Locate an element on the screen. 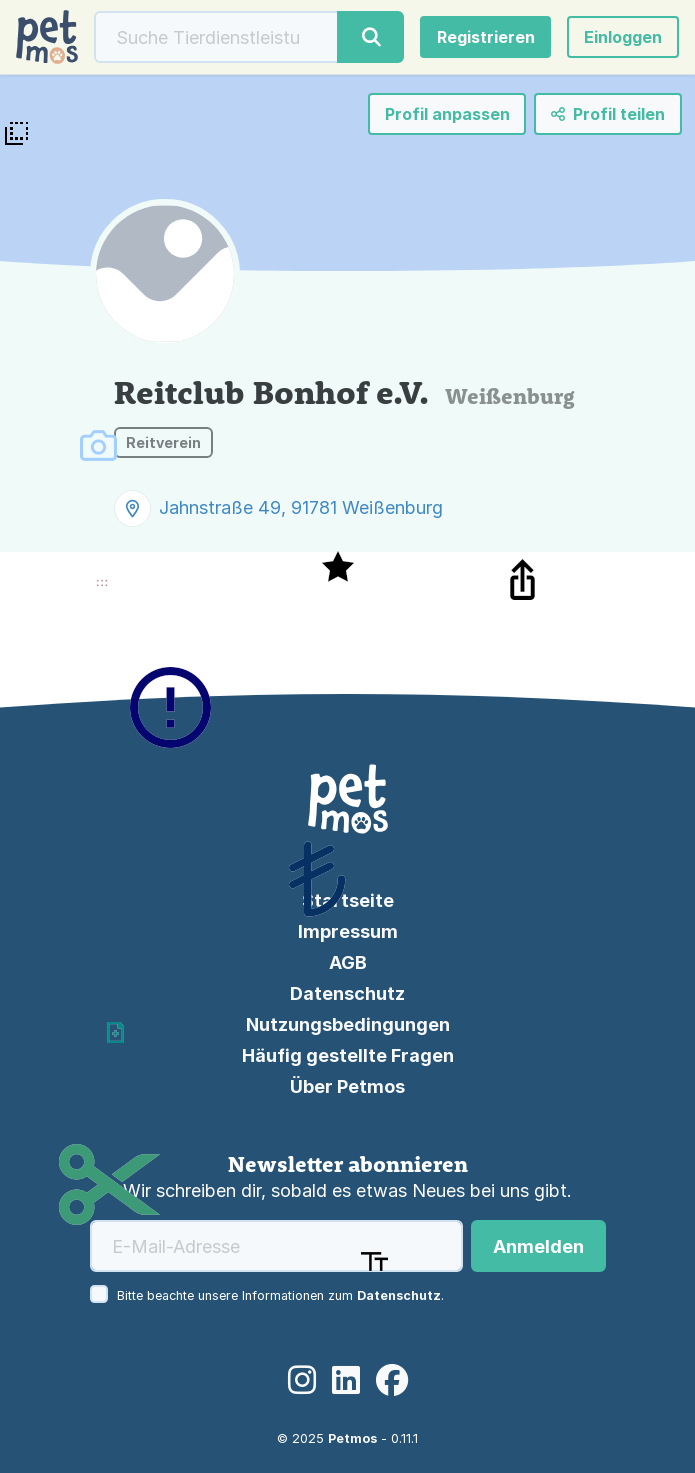 This screenshot has height=1473, width=695. take a photo is located at coordinates (98, 445).